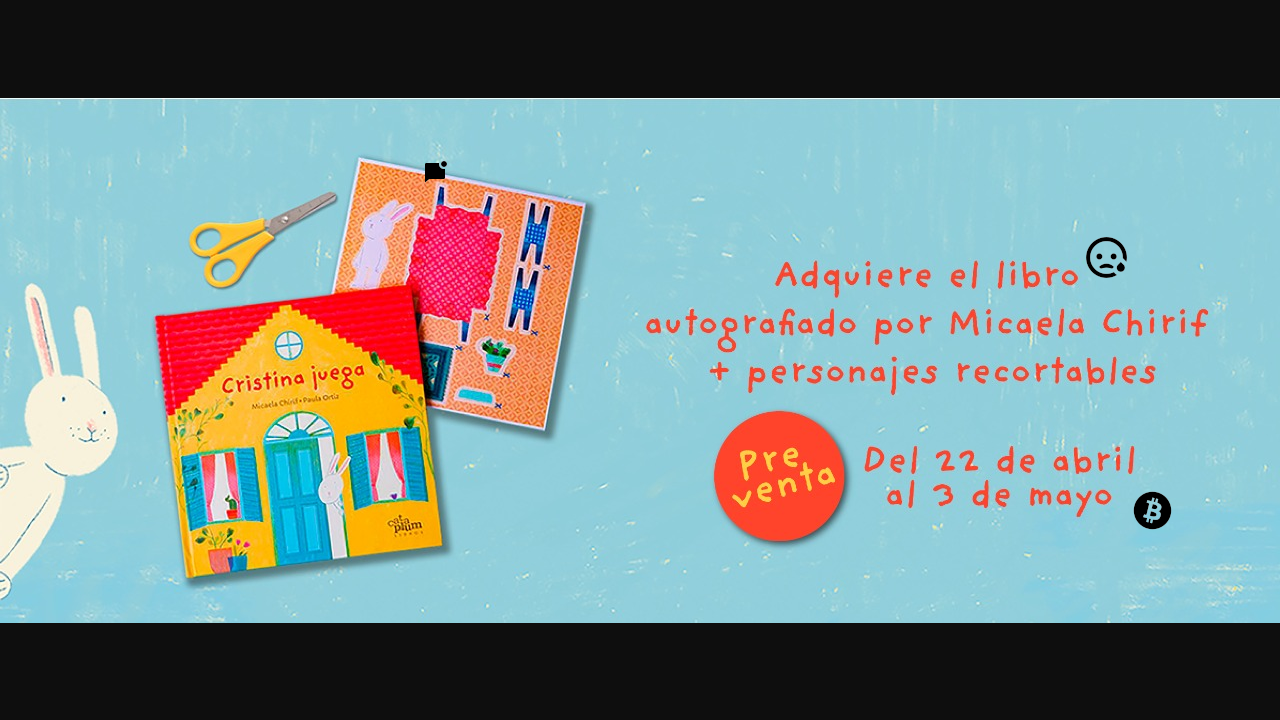  Describe the element at coordinates (435, 172) in the screenshot. I see `indicates unread messages in chat` at that location.